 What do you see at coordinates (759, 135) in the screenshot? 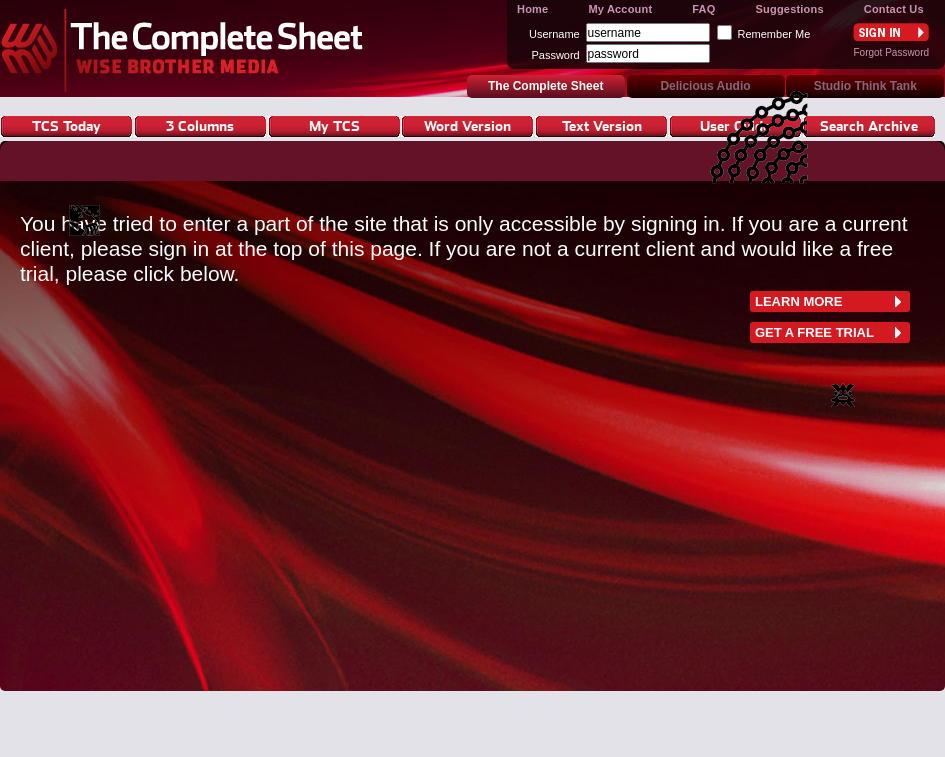
I see `indicates a secure or encrypted connection` at bounding box center [759, 135].